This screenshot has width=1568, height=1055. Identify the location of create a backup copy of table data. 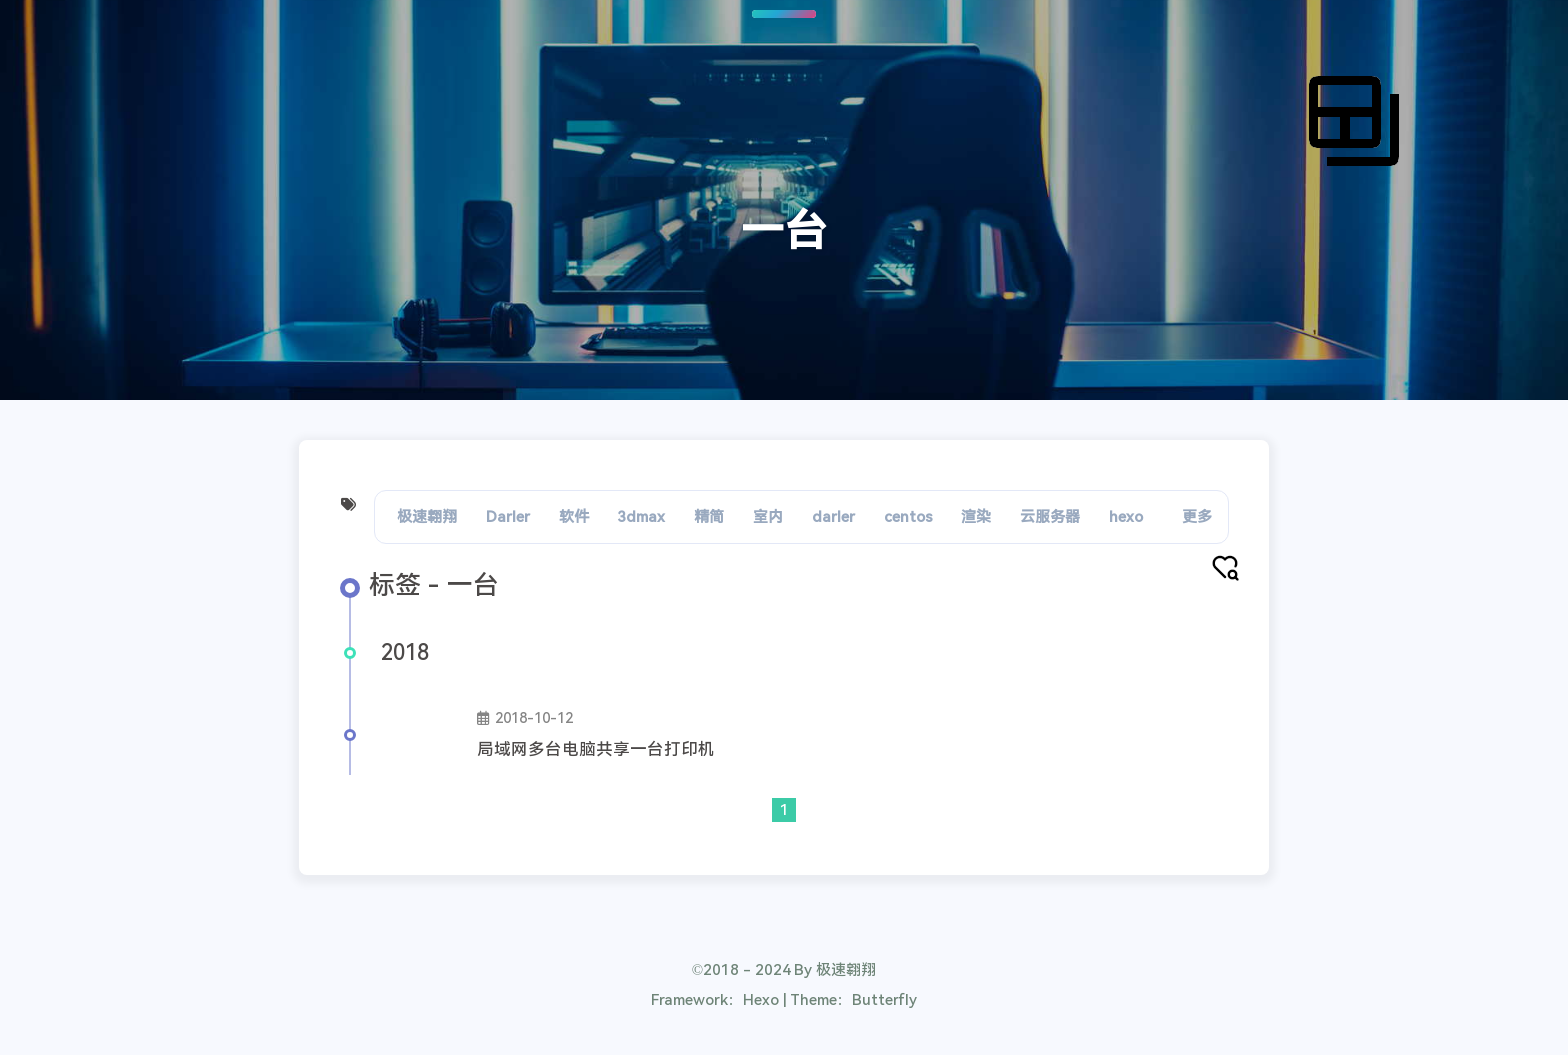
(1354, 121).